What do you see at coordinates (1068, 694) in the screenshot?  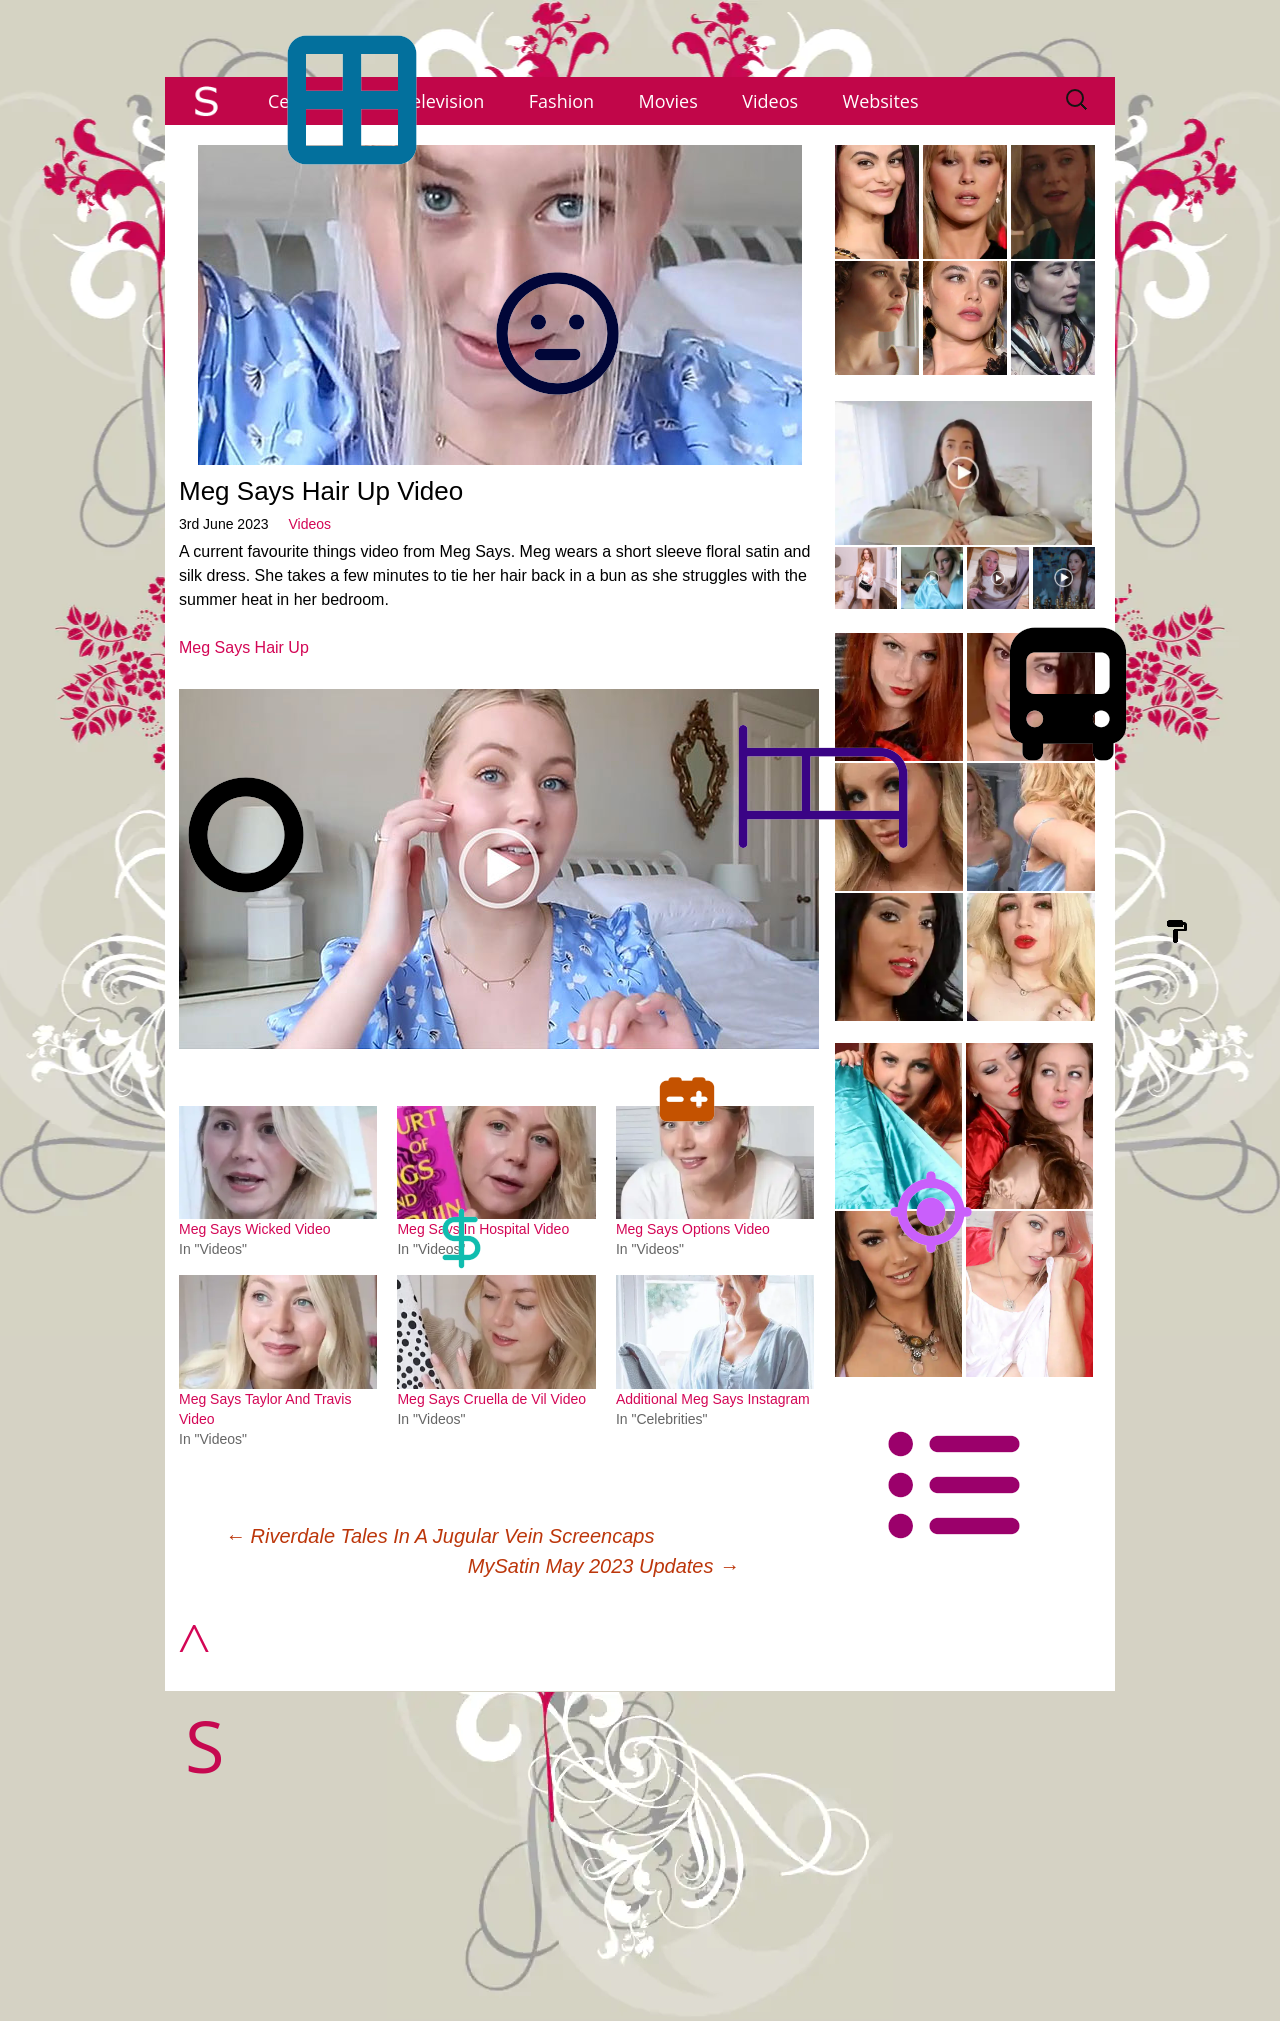 I see `view bus routes or schedules` at bounding box center [1068, 694].